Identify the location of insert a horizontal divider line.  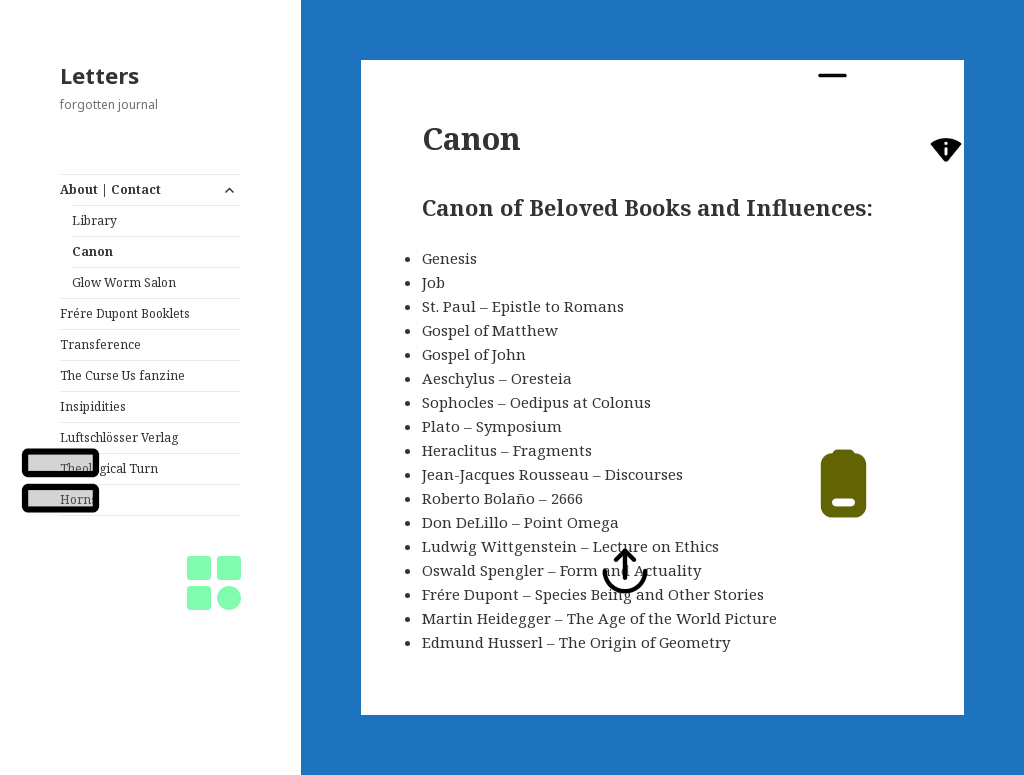
(832, 75).